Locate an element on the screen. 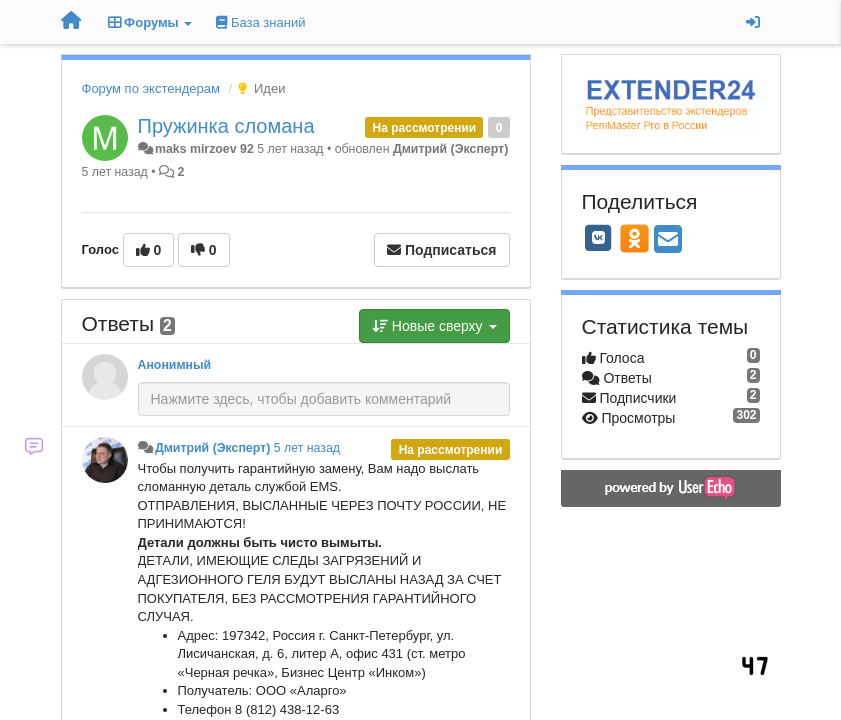 The image size is (841, 720). indicates item number 47 in a list or sequence is located at coordinates (755, 666).